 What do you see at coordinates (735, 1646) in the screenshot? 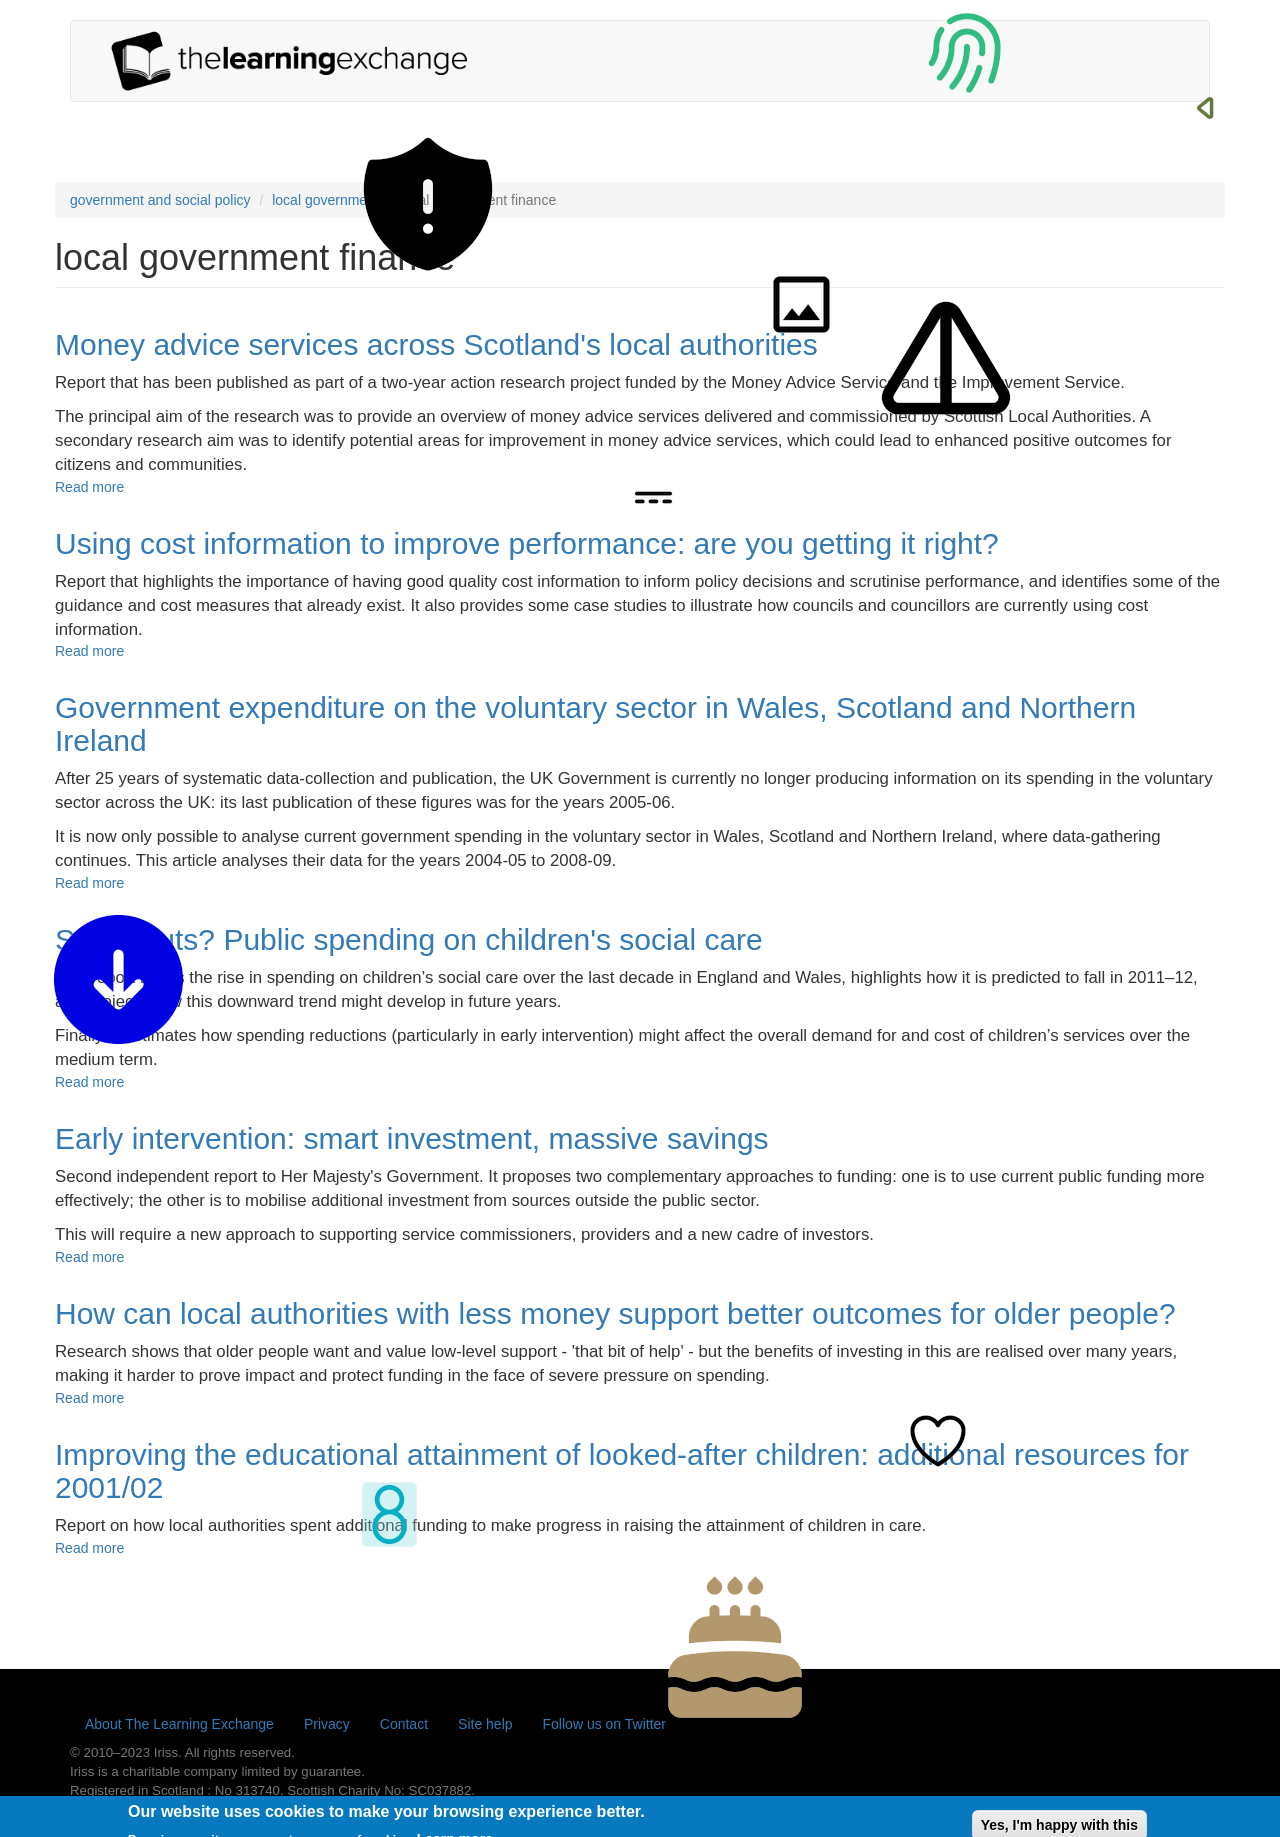
I see `view birthday or celebration notifications` at bounding box center [735, 1646].